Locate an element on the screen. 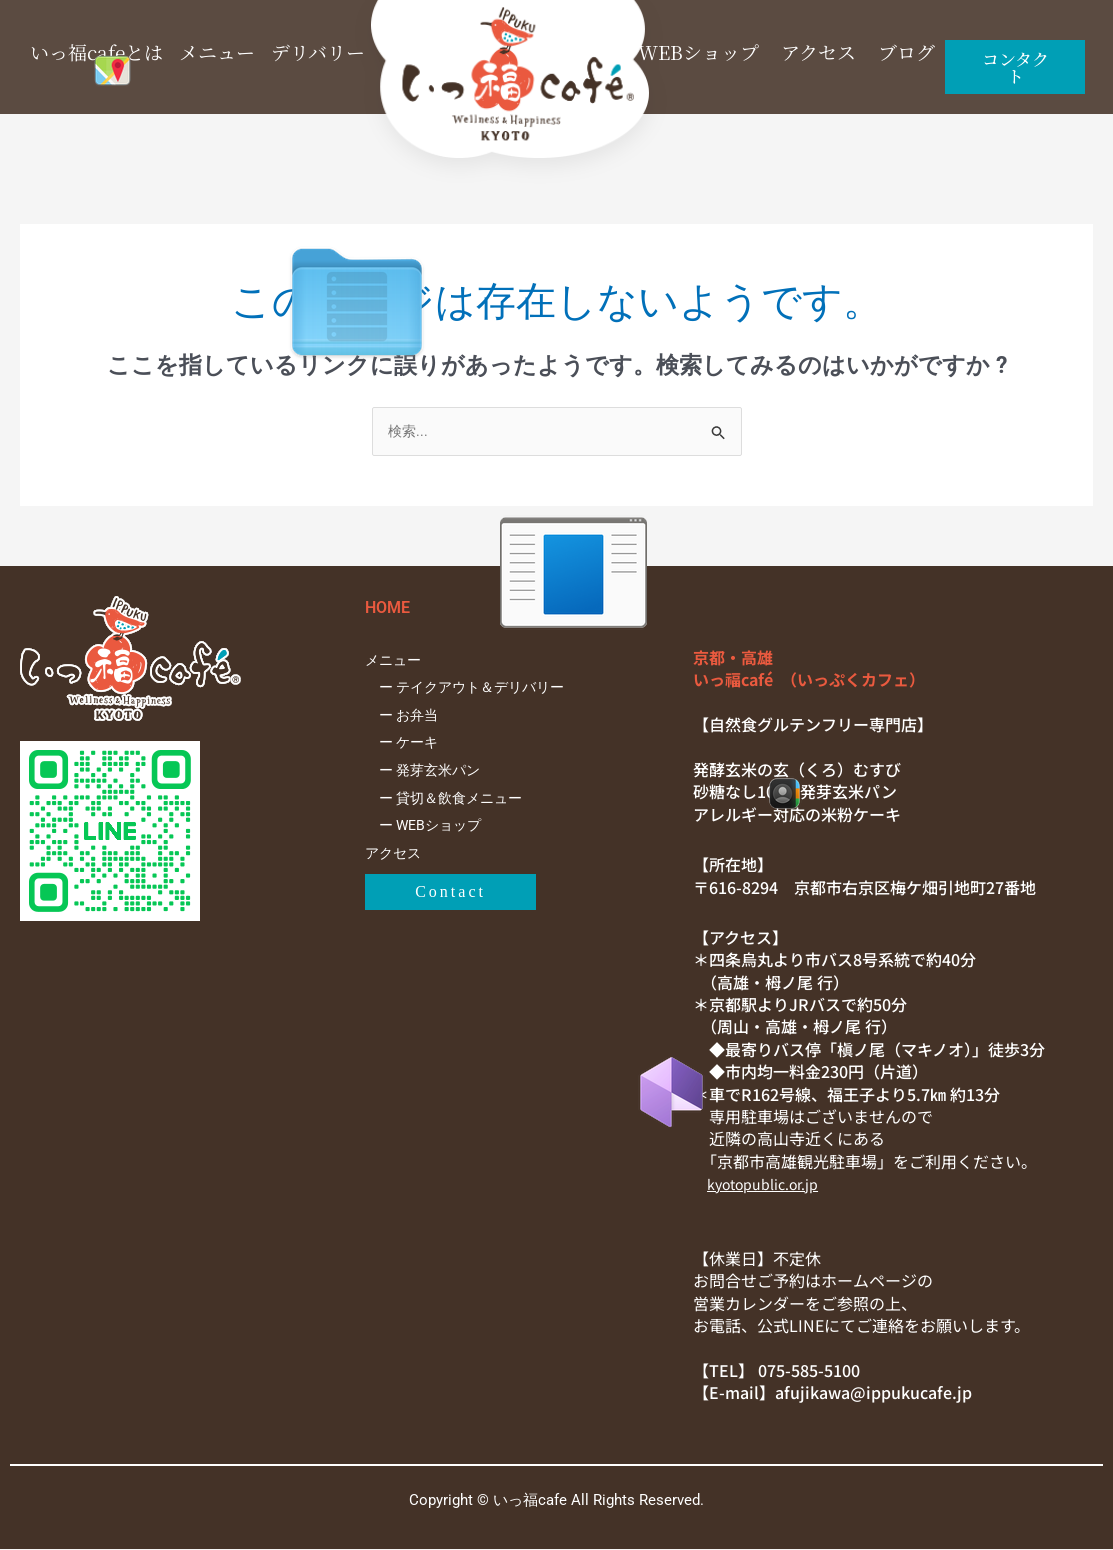 The image size is (1113, 1550). open a program or application window is located at coordinates (573, 572).